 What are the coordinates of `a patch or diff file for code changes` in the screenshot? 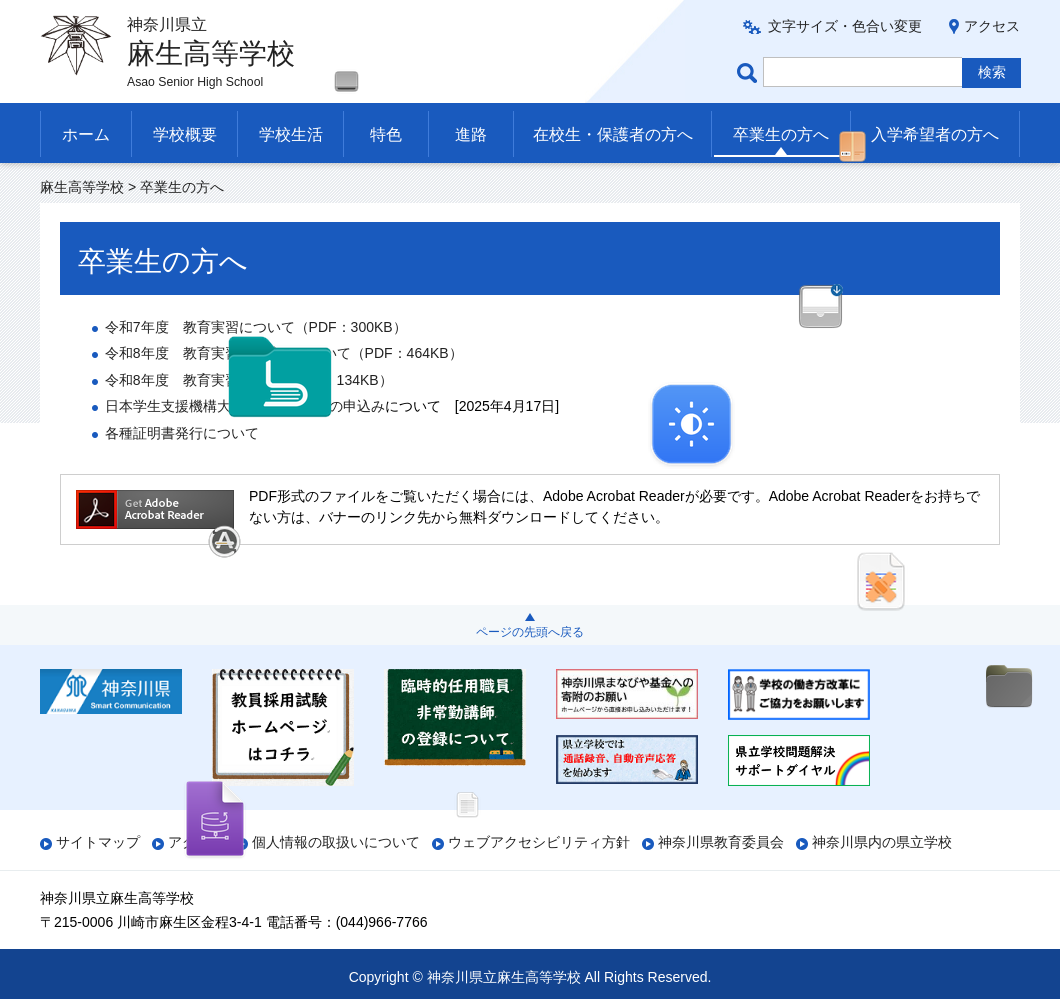 It's located at (881, 581).